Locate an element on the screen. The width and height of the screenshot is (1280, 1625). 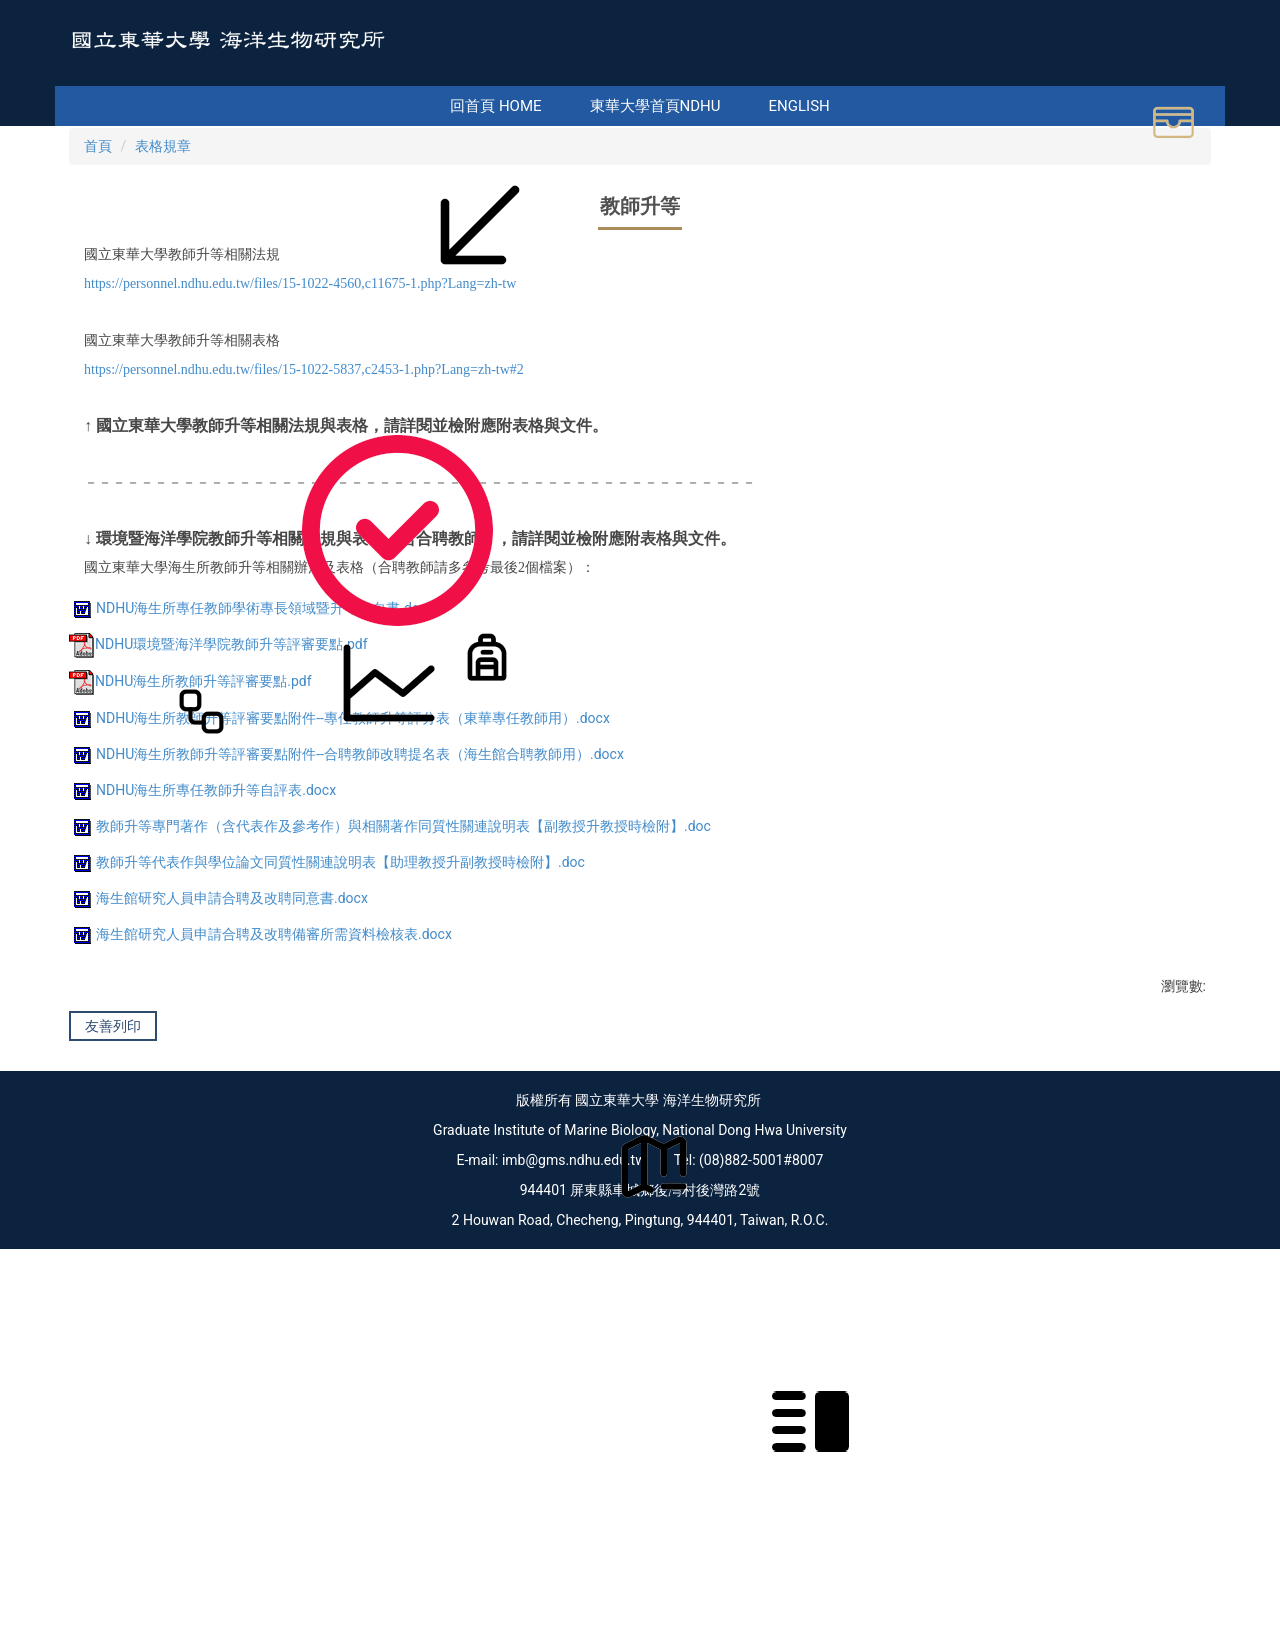
access your inventory or stored items is located at coordinates (487, 658).